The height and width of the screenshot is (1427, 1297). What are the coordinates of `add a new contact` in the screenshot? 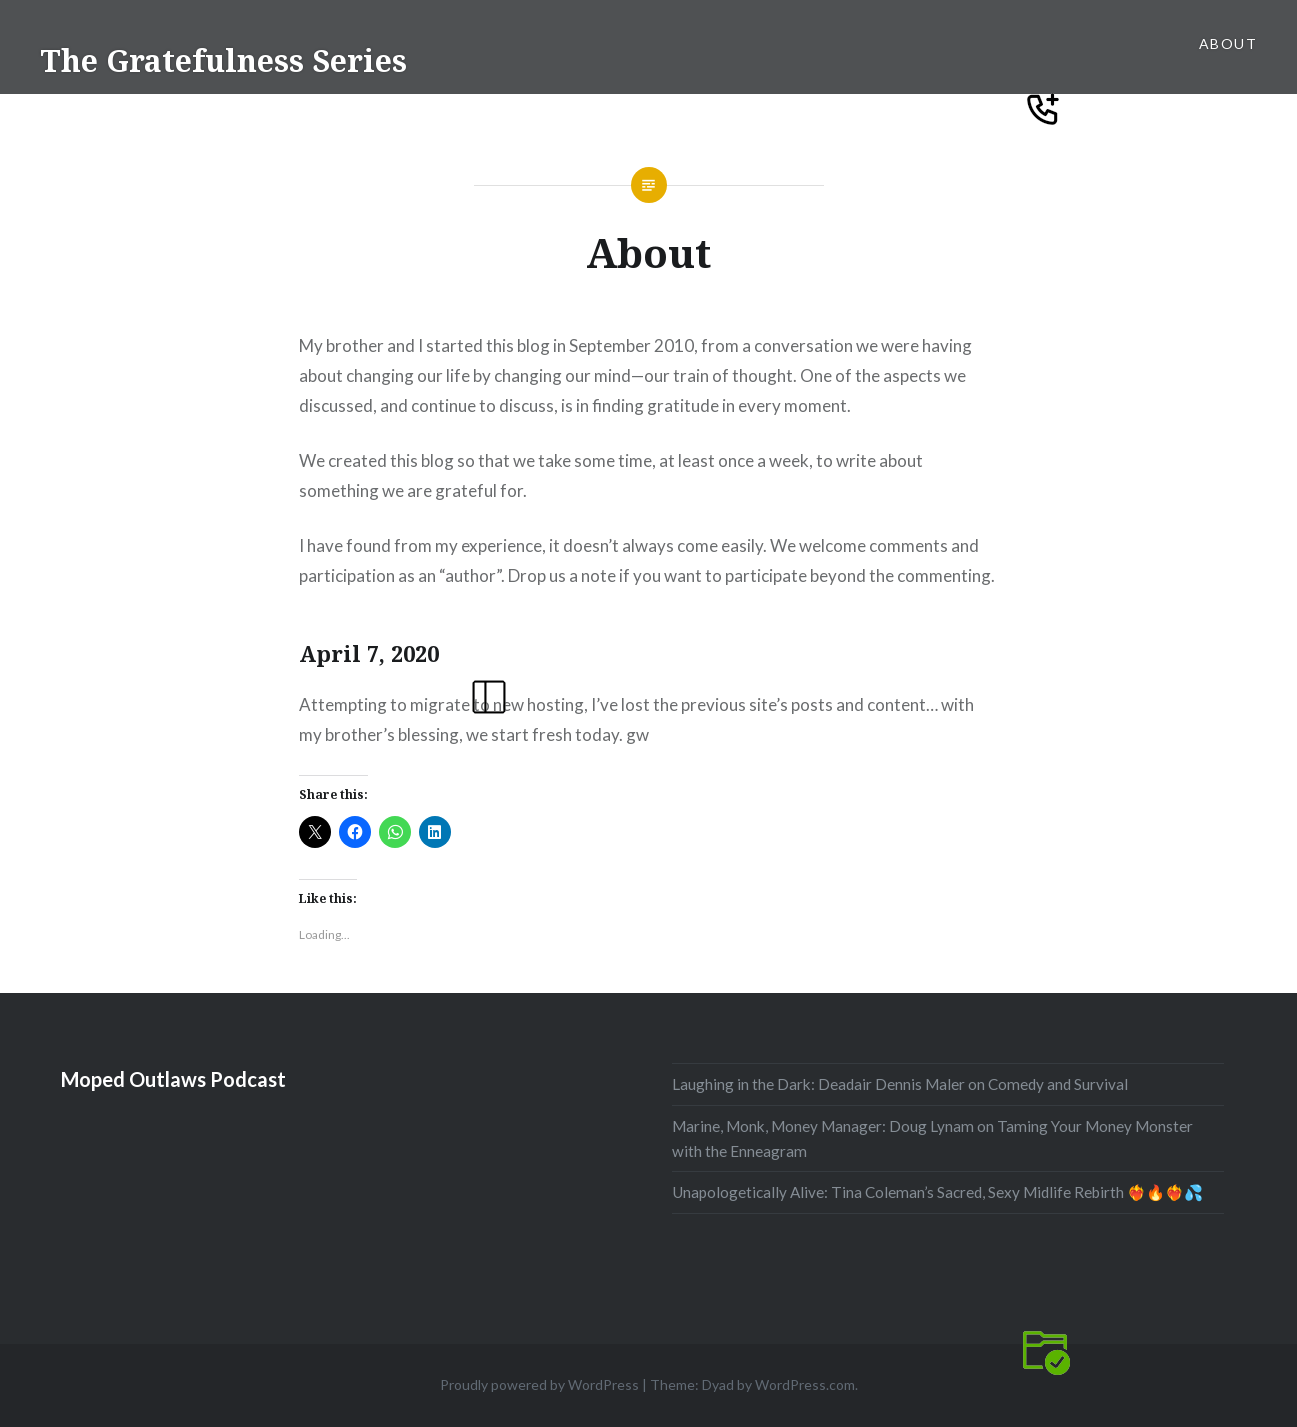 It's located at (1043, 109).